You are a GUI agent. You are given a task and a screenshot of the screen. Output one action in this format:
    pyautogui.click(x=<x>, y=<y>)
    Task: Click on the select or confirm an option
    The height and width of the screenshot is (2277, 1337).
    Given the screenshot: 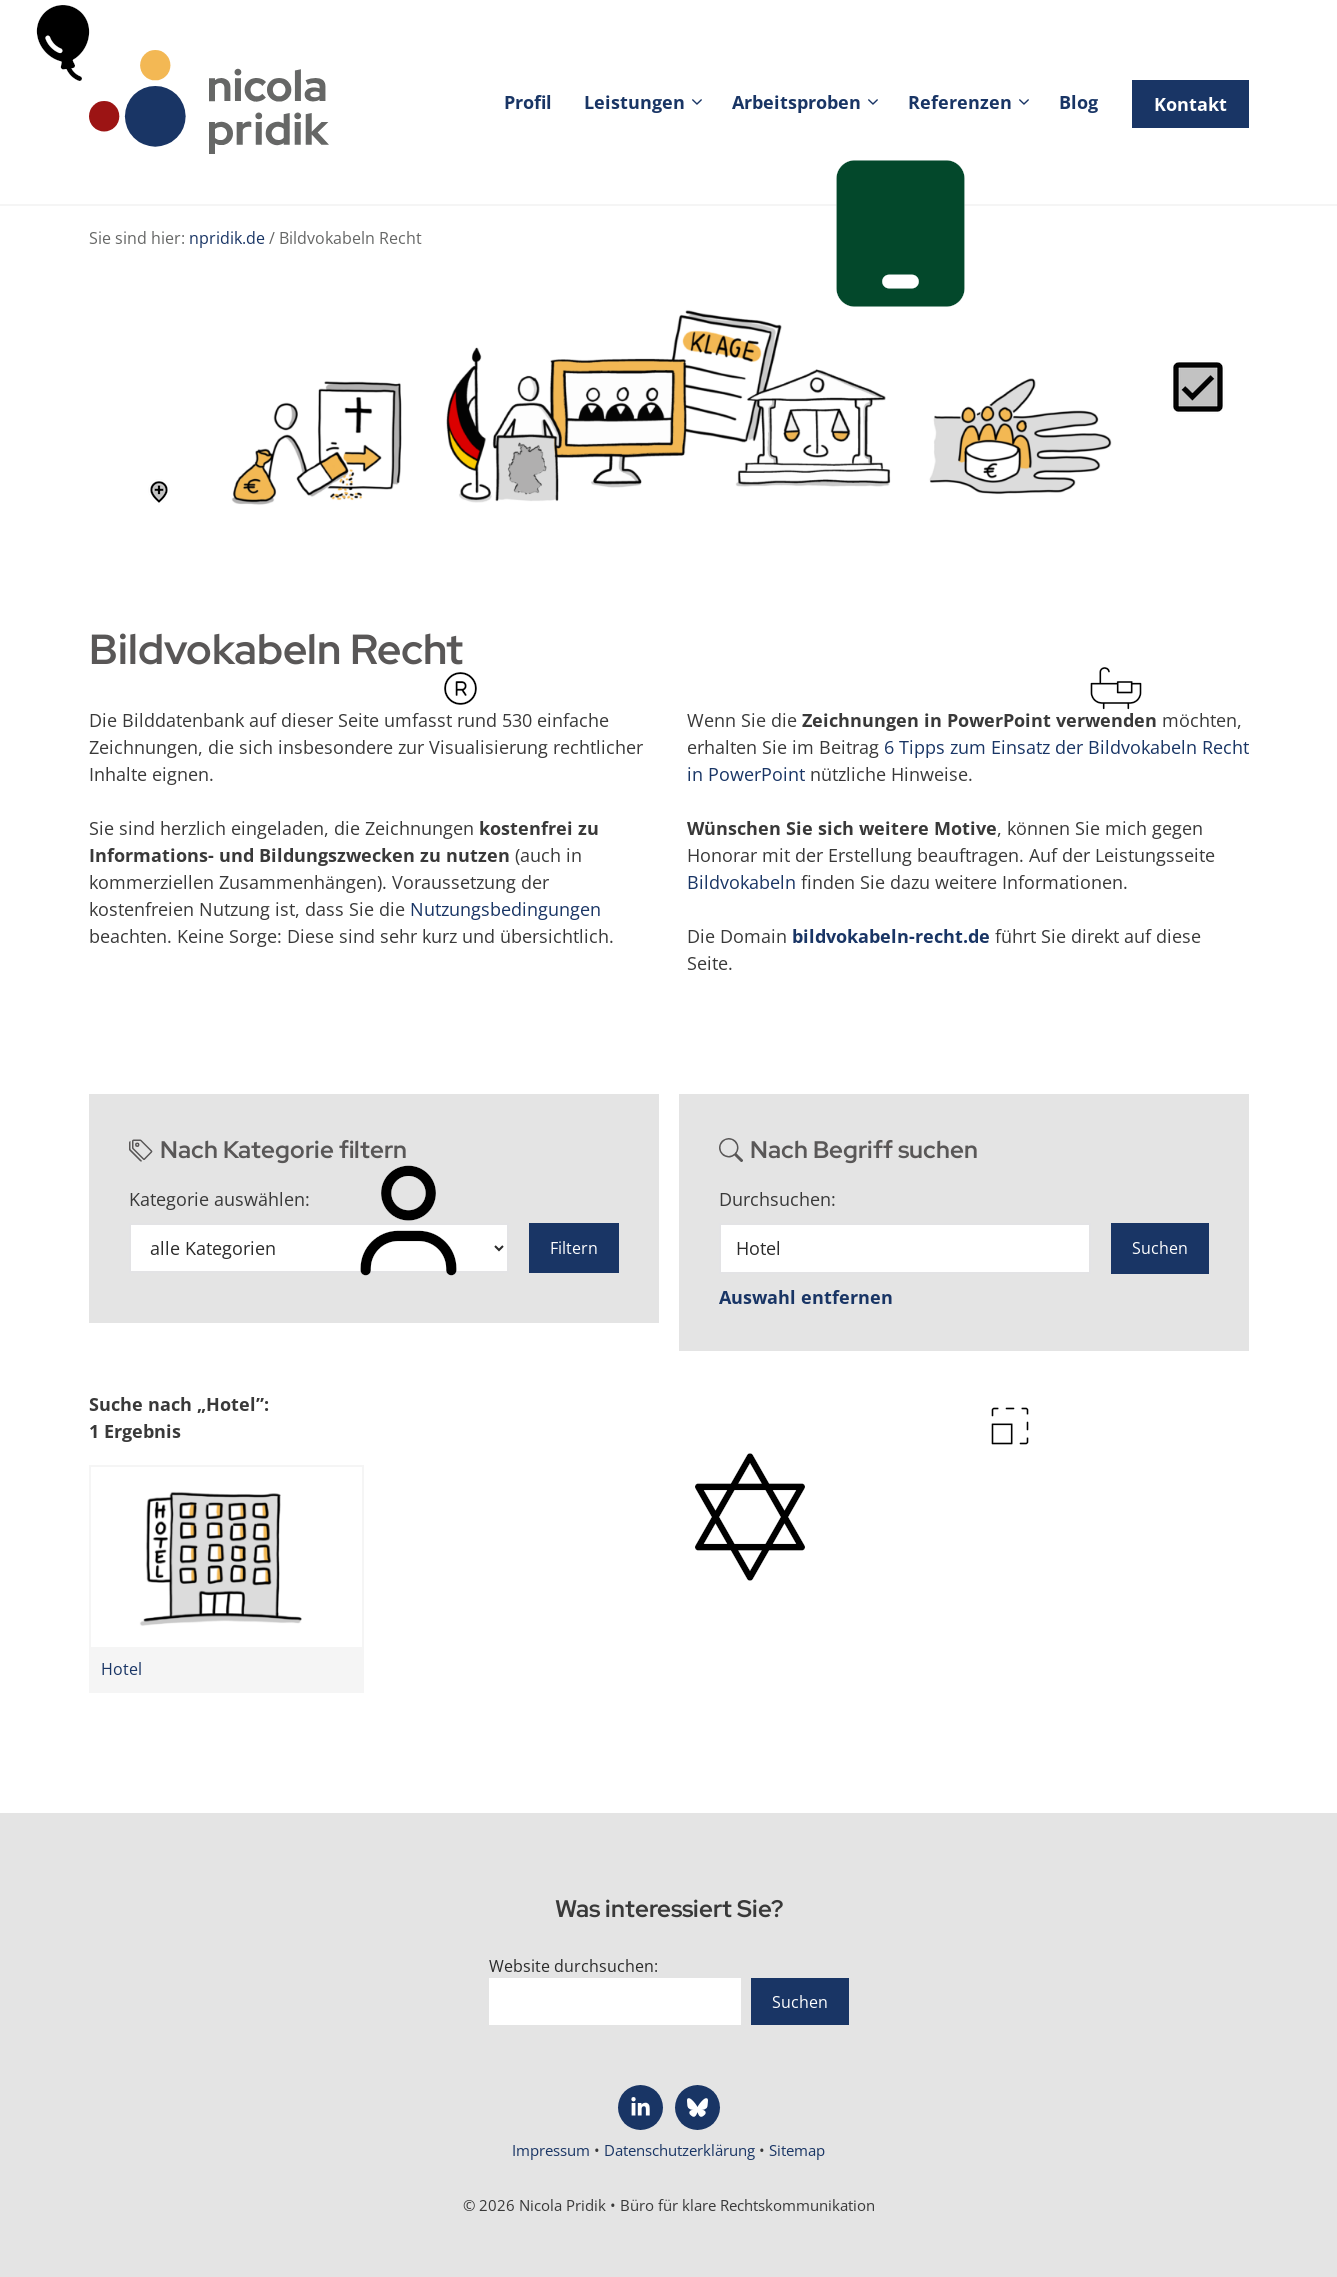 What is the action you would take?
    pyautogui.click(x=1198, y=387)
    